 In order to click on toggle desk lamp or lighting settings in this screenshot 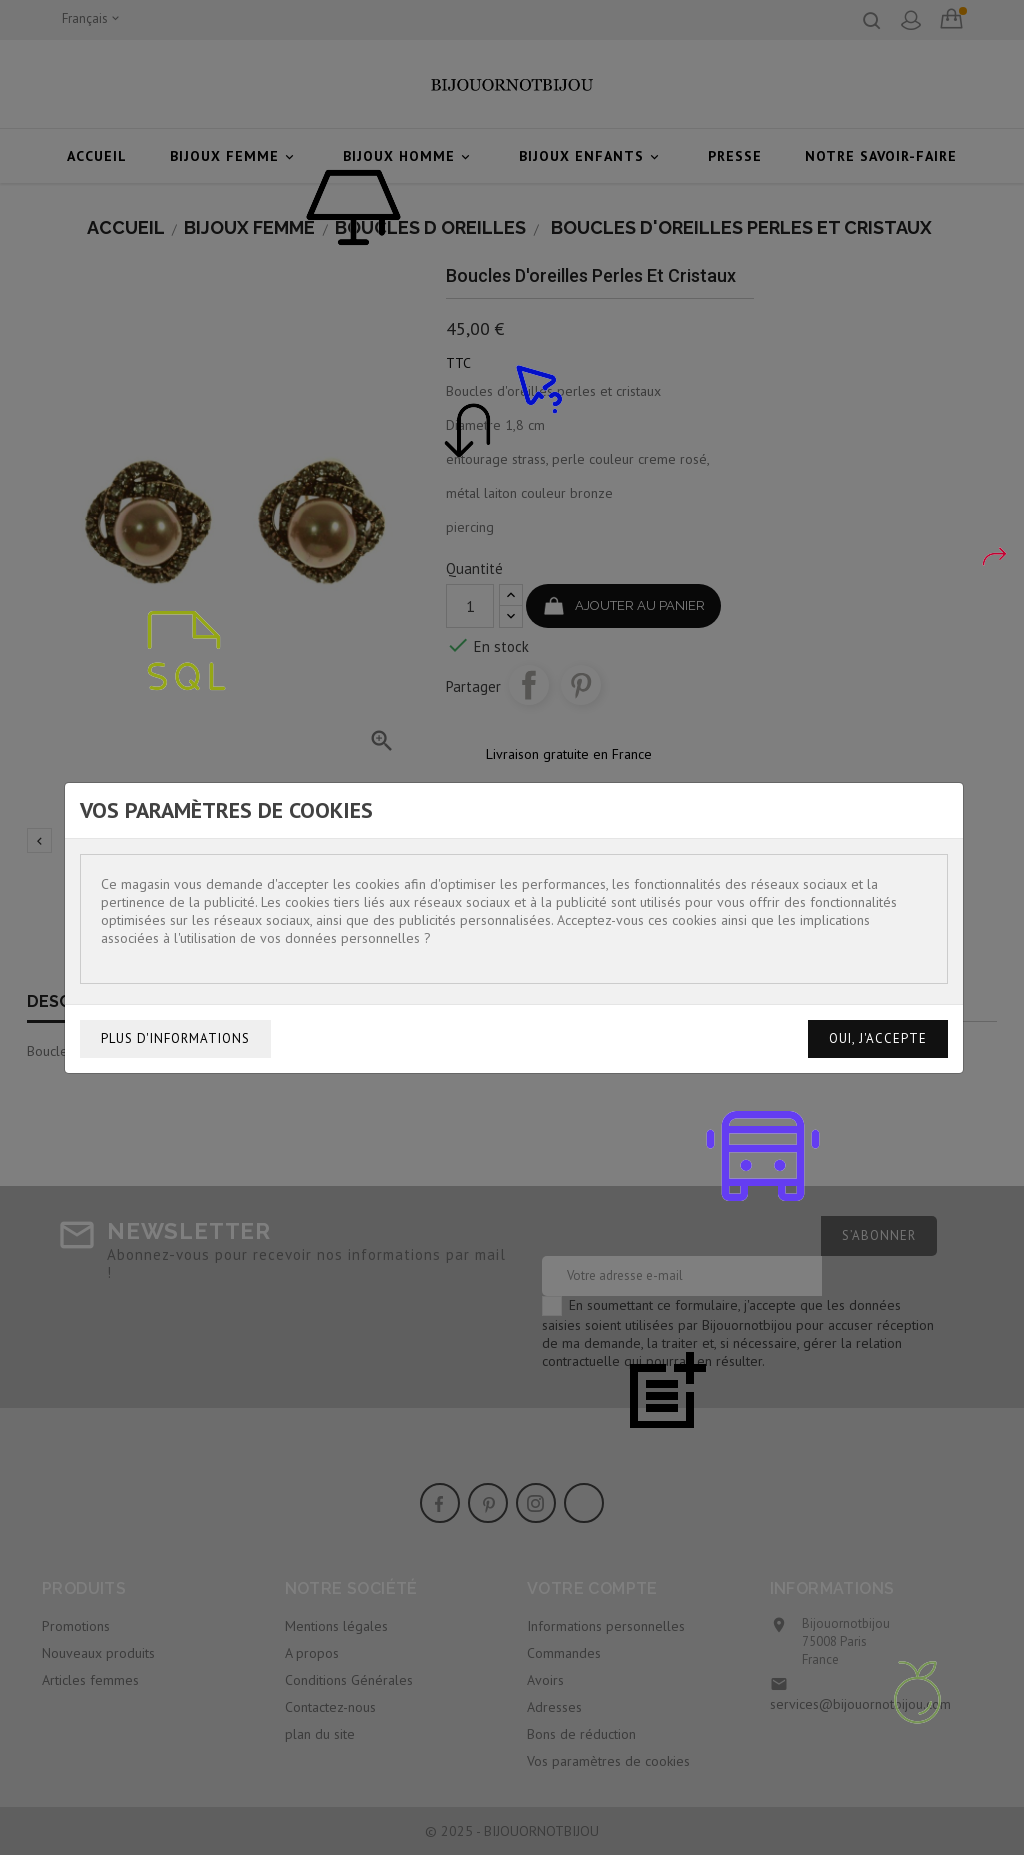, I will do `click(353, 207)`.